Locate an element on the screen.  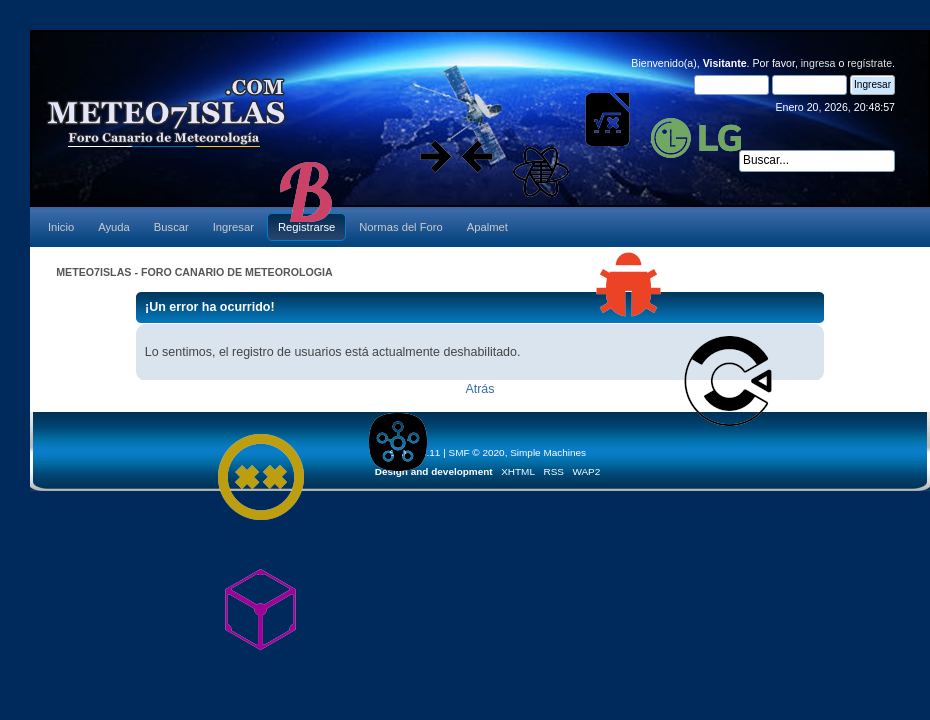
collapse panel horizontally is located at coordinates (456, 156).